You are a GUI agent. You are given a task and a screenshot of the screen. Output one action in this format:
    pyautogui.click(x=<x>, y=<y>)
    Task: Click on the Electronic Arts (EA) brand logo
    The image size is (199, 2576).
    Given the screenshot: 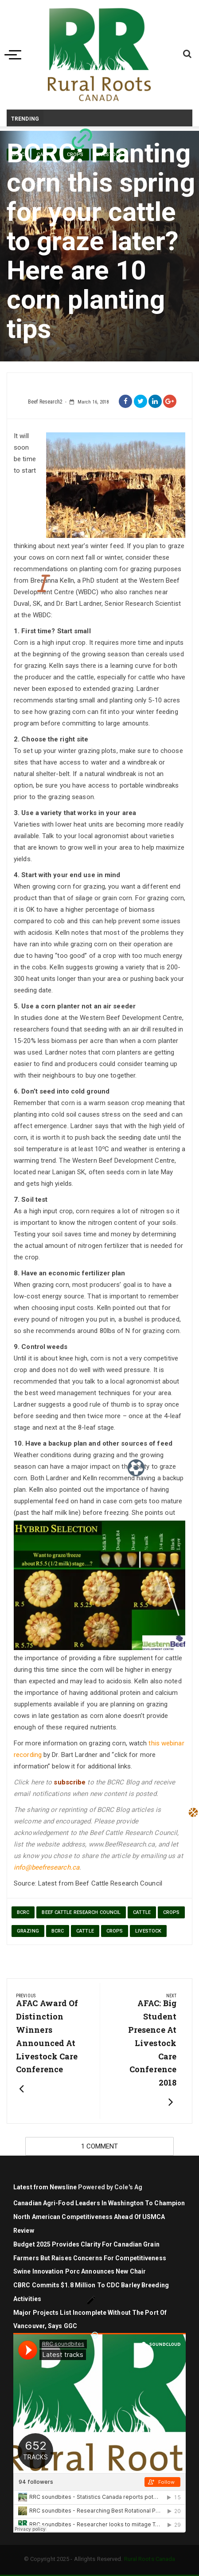 What is the action you would take?
    pyautogui.click(x=95, y=2335)
    